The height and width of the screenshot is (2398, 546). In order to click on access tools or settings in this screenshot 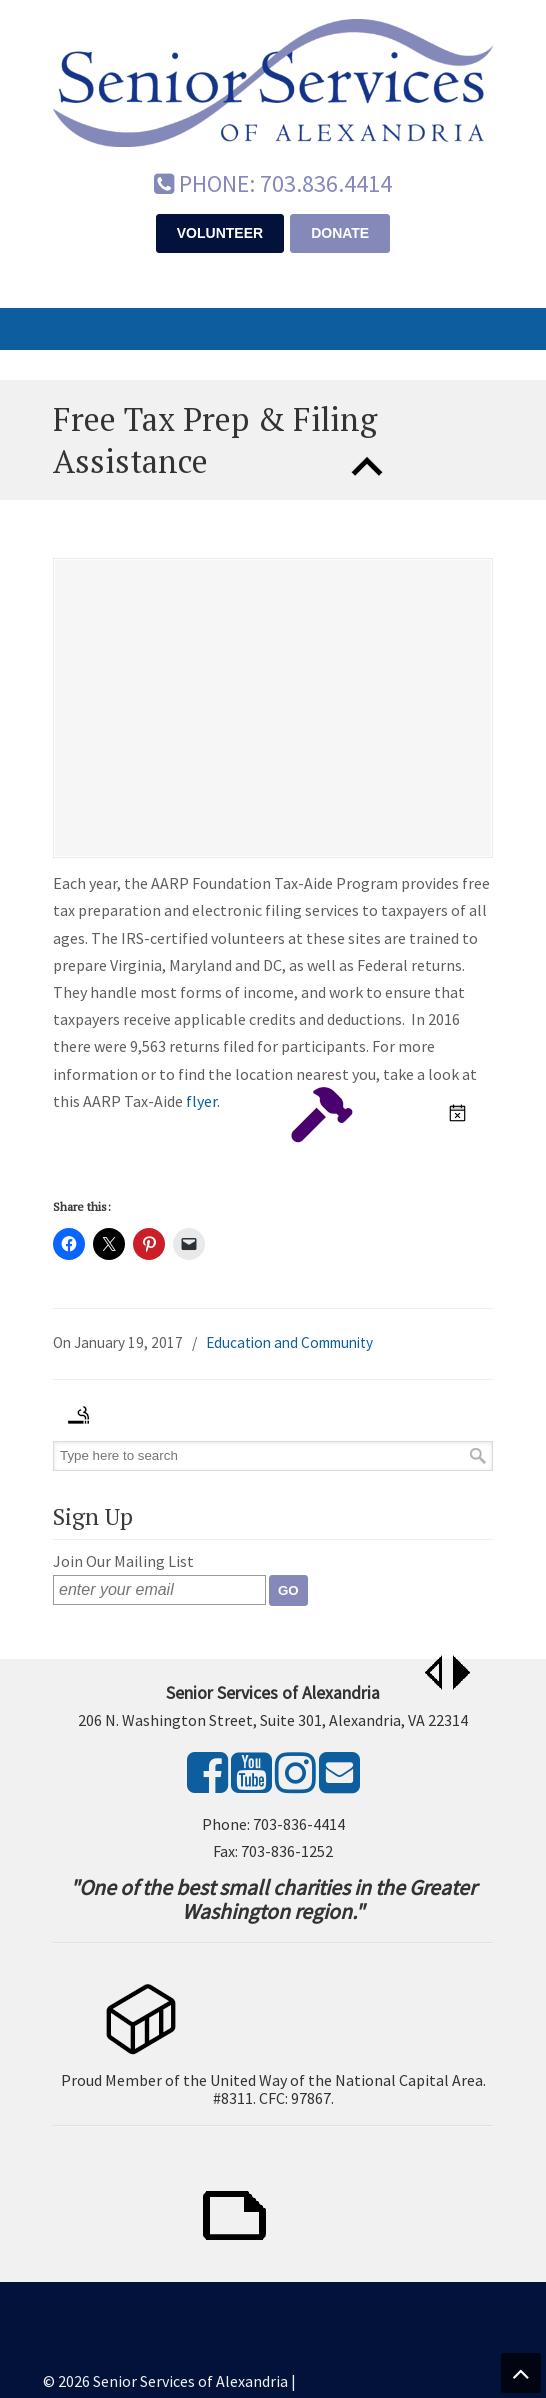, I will do `click(321, 1115)`.